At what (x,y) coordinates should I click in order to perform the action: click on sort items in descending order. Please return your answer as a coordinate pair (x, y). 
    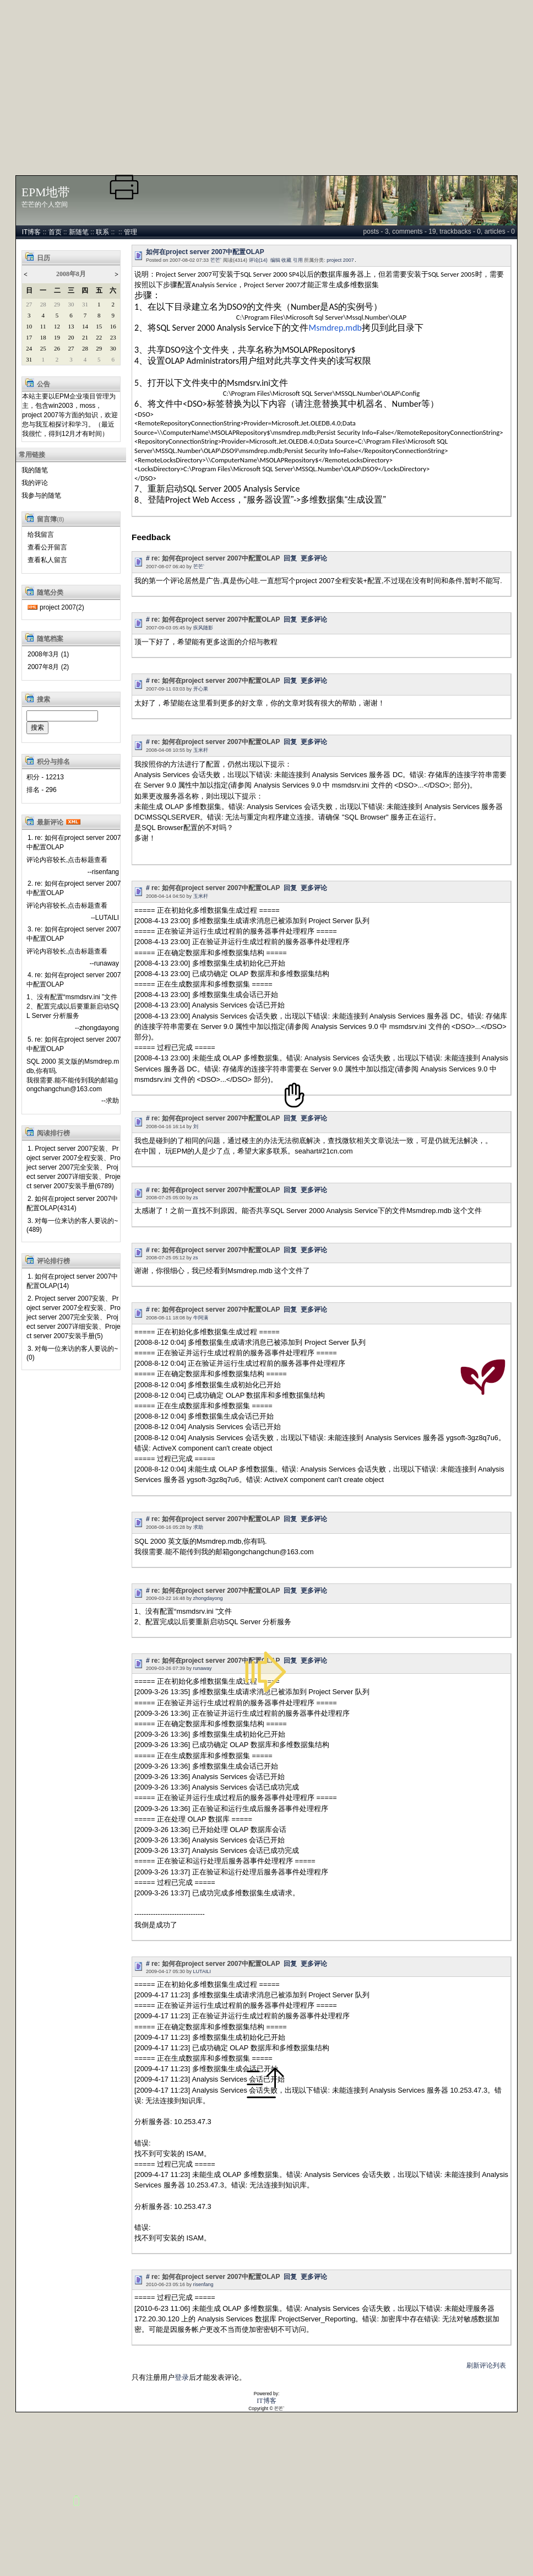
    Looking at the image, I should click on (264, 2084).